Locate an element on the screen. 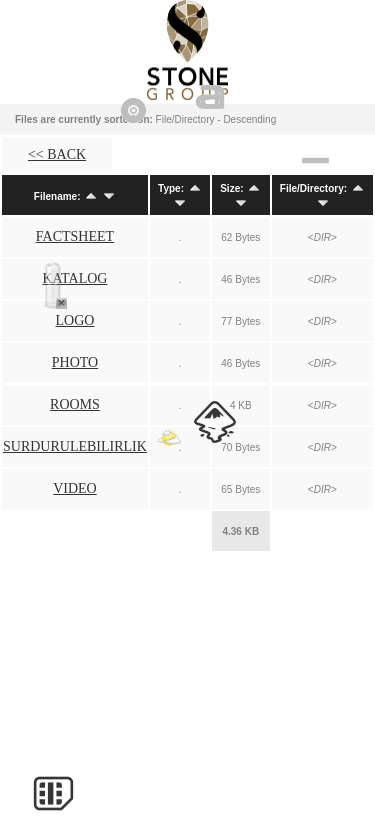 The image size is (375, 824). indicates partly cloudy weather conditions is located at coordinates (169, 438).